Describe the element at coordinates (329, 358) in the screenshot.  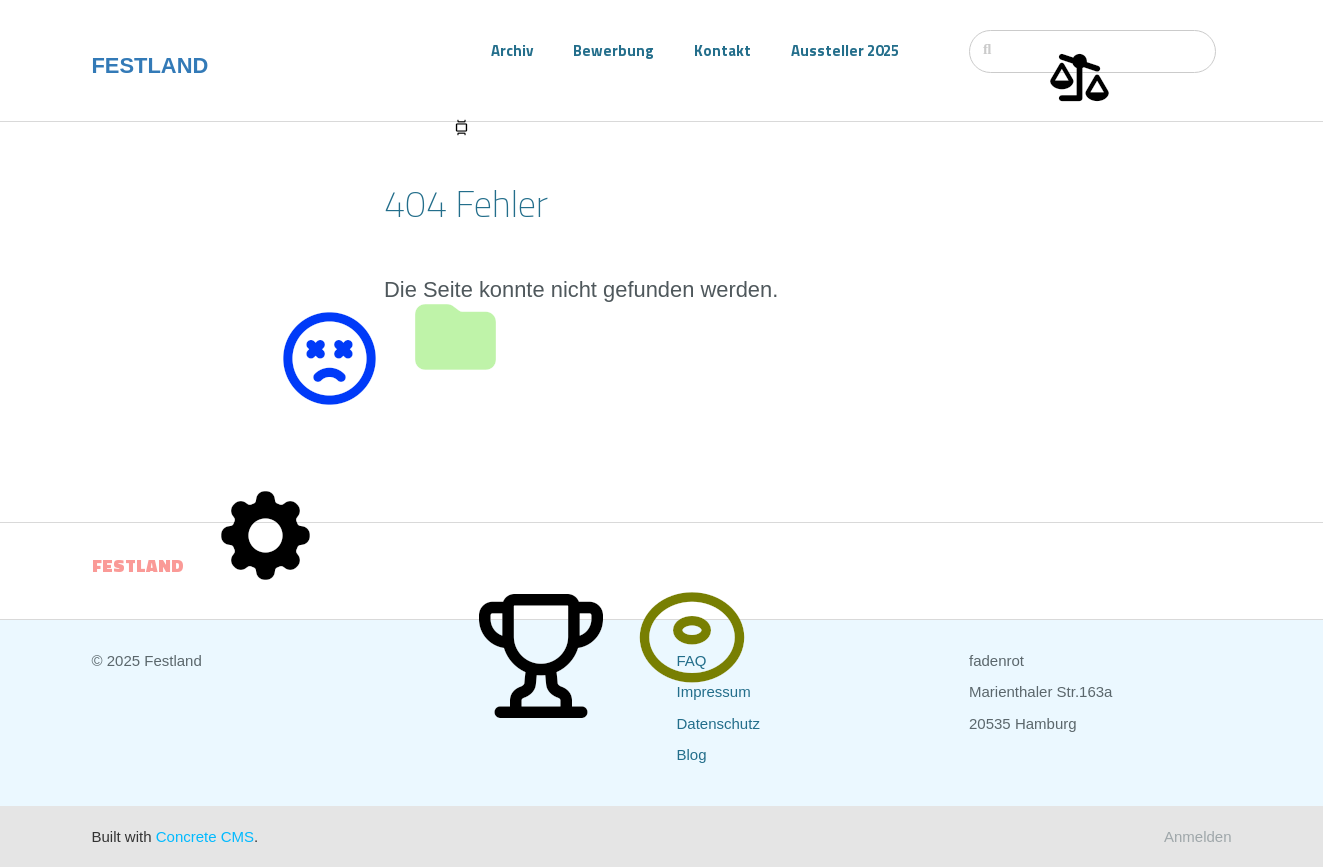
I see `indicates an error or system failure` at that location.